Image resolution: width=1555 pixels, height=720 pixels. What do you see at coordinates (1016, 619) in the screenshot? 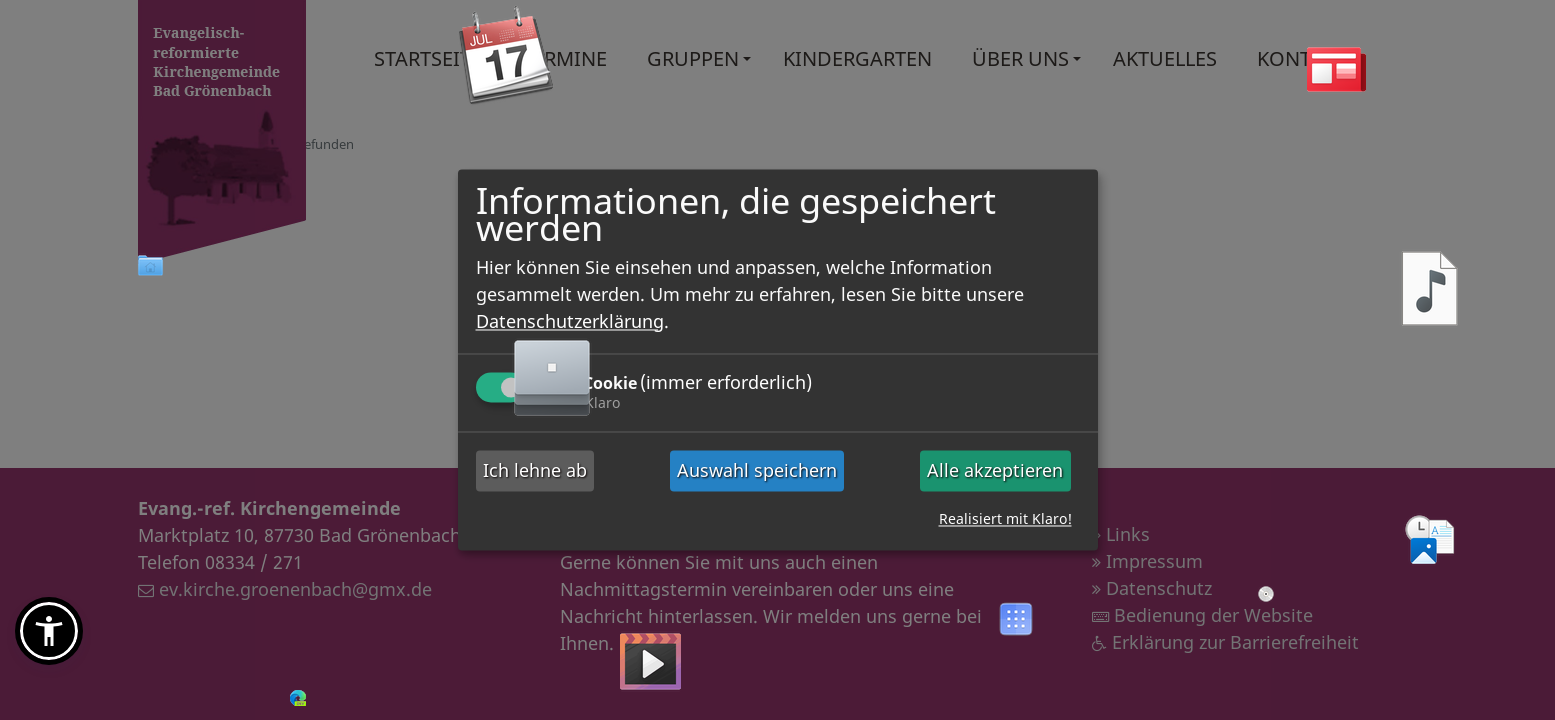
I see `open the app launcher or application grid` at bounding box center [1016, 619].